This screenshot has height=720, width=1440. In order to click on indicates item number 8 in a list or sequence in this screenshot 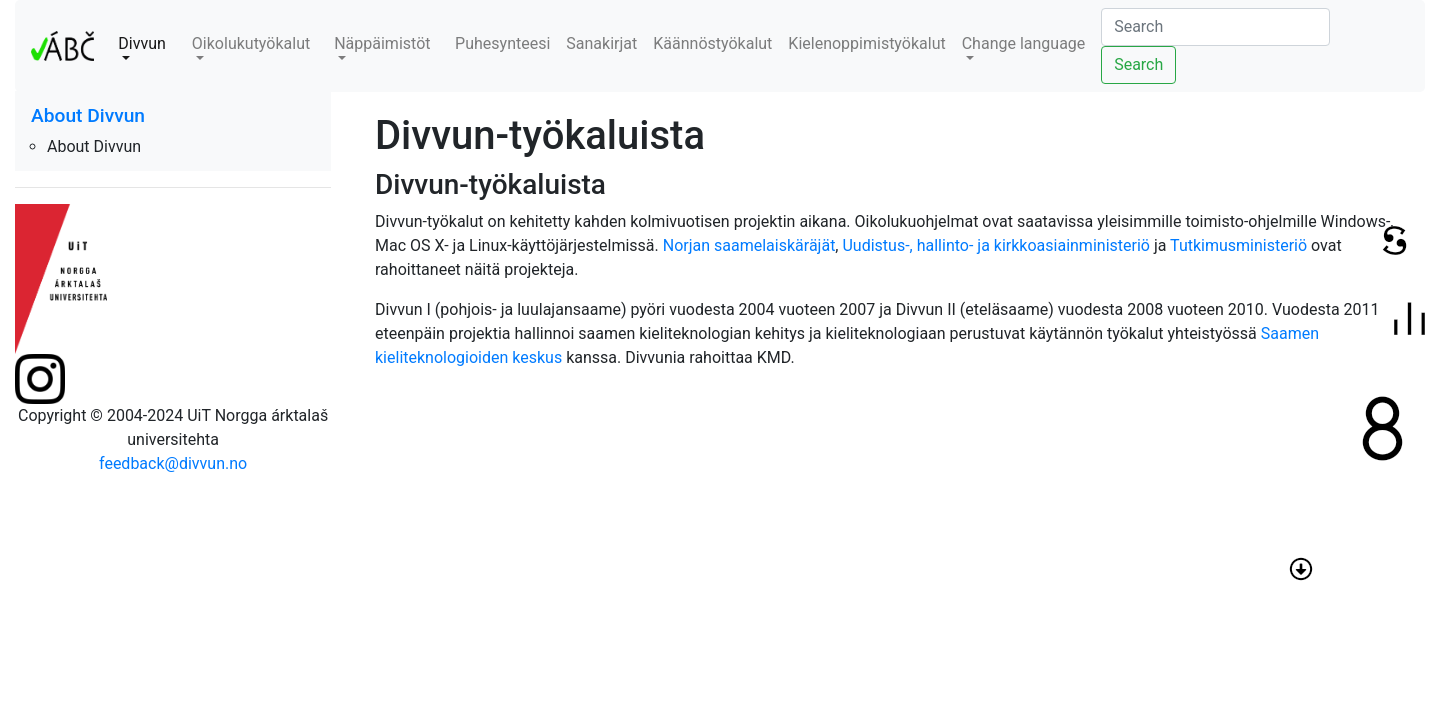, I will do `click(1382, 428)`.